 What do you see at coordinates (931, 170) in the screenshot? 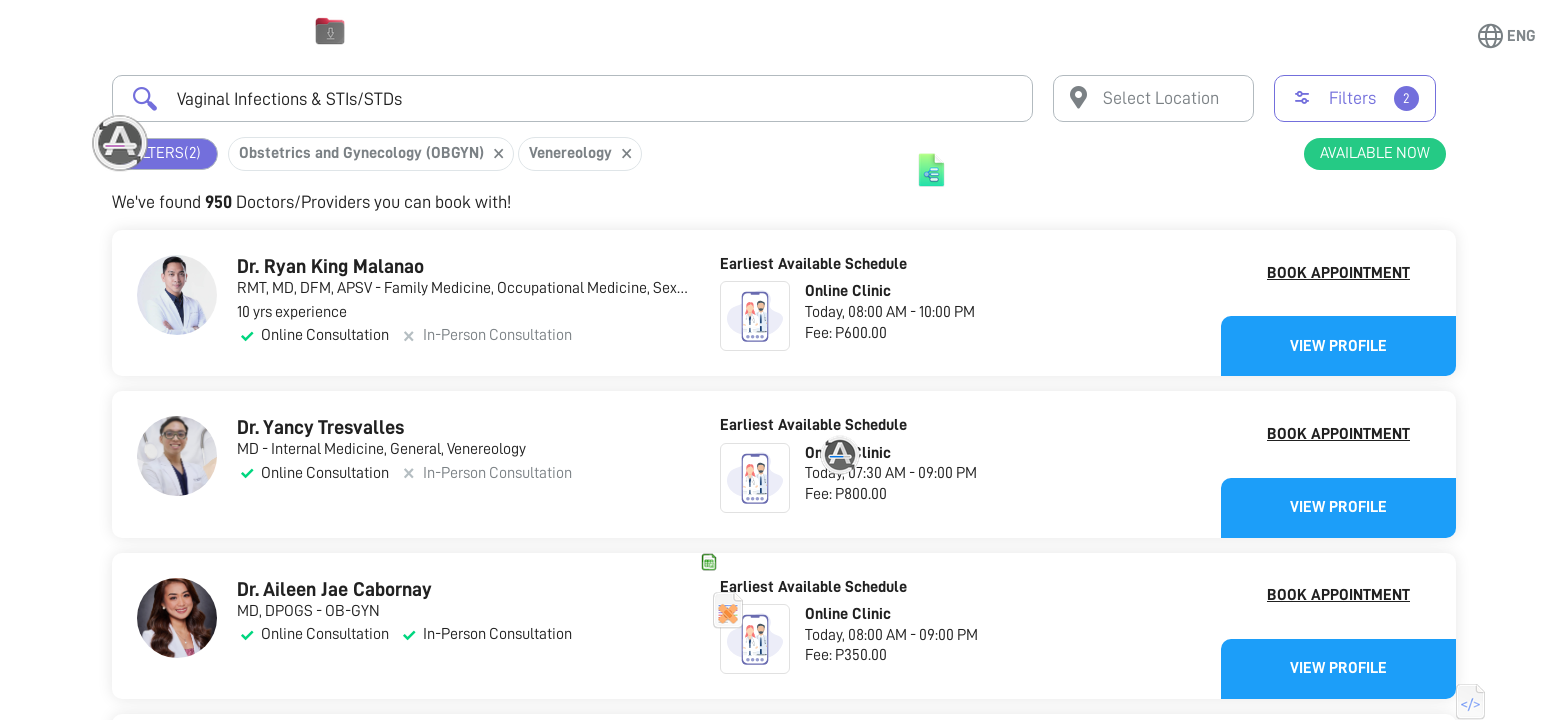
I see `minder mind-mapping file type` at bounding box center [931, 170].